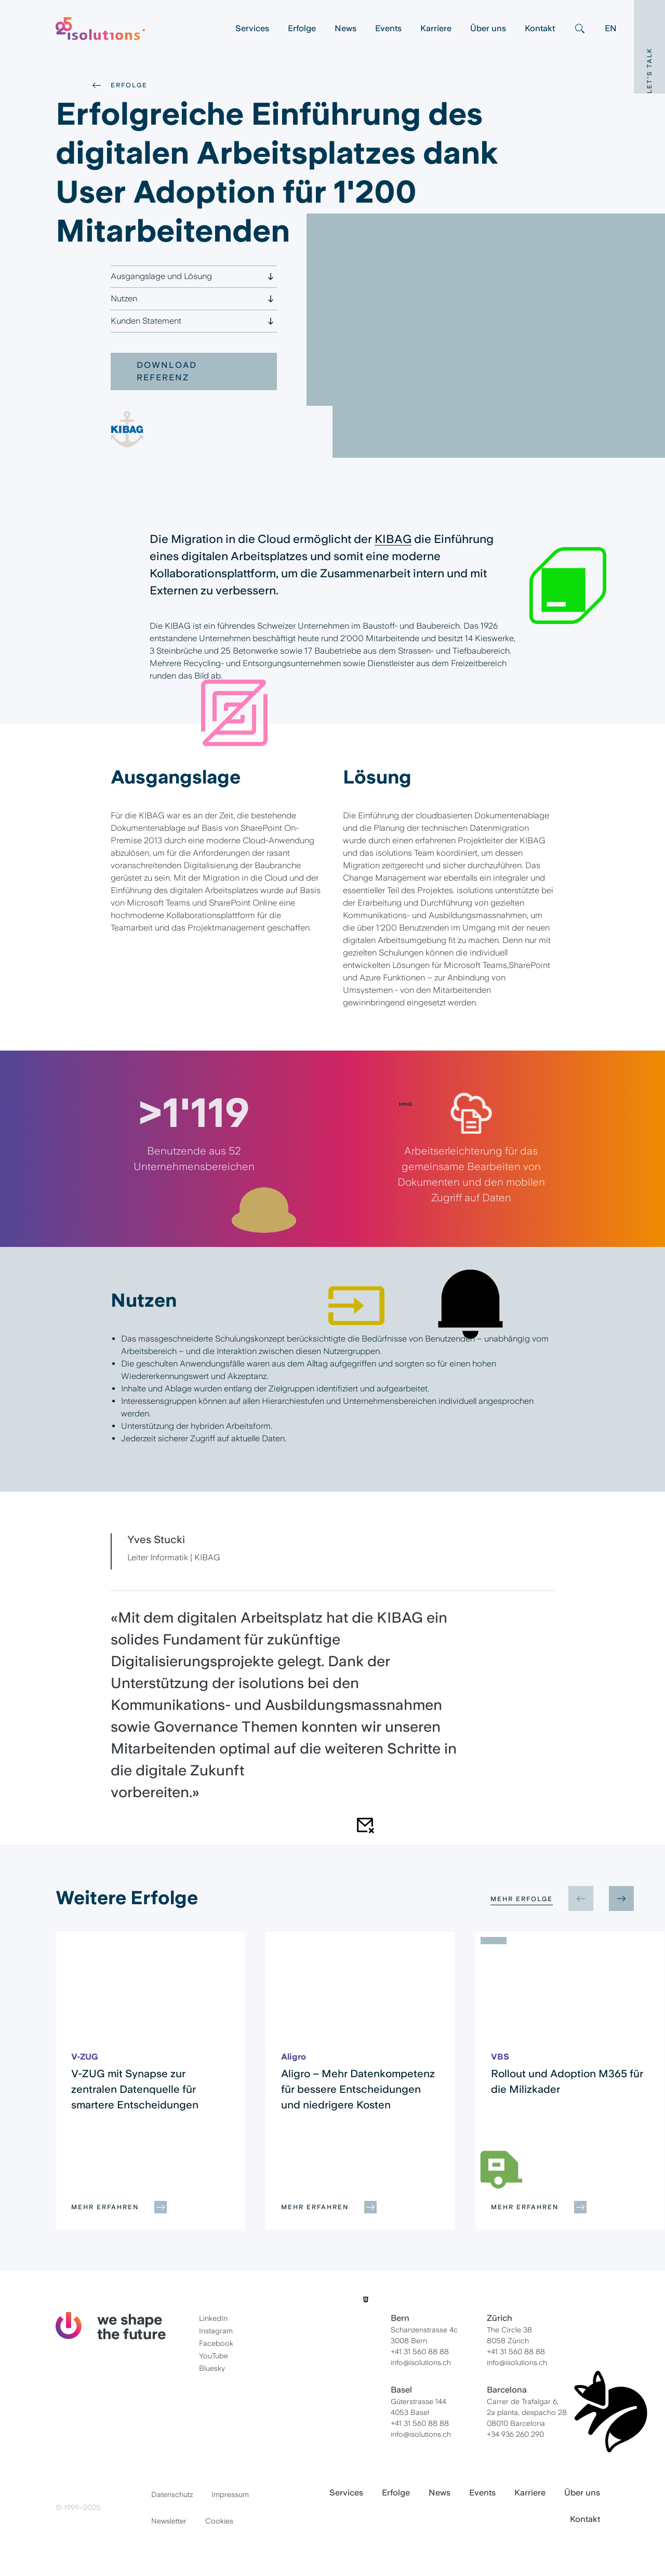  I want to click on view caravan or RV rental options, so click(500, 2169).